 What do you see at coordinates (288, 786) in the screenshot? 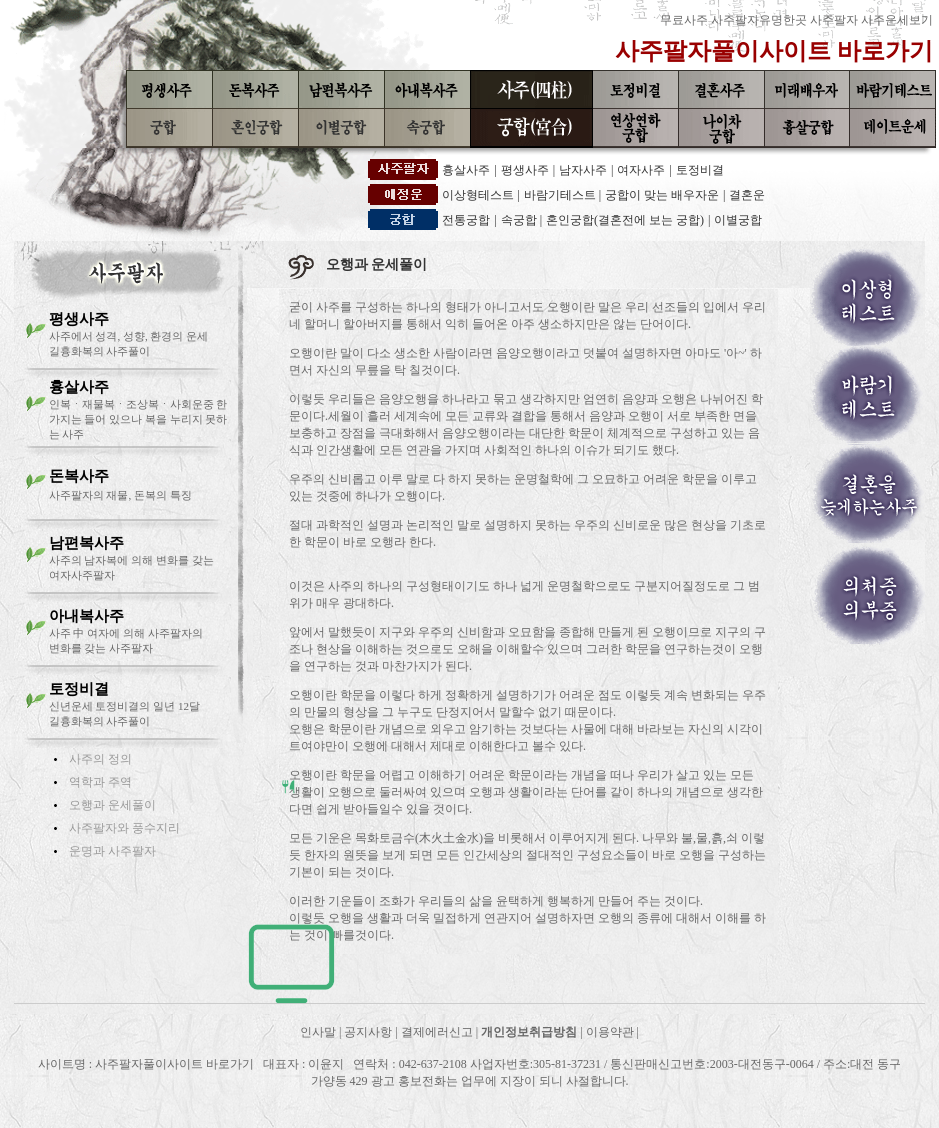
I see `access food and dining options` at bounding box center [288, 786].